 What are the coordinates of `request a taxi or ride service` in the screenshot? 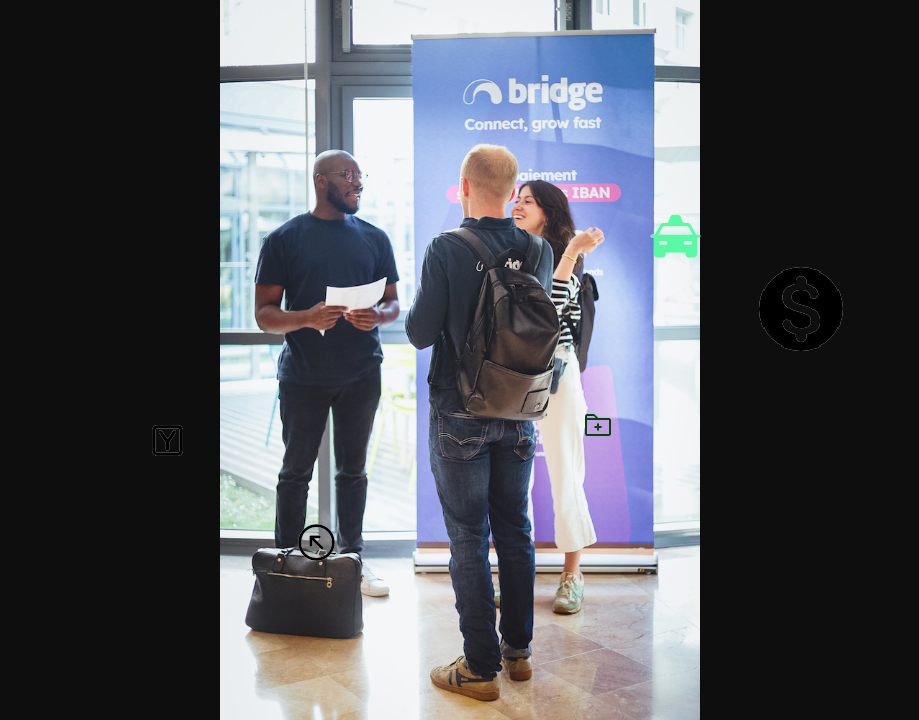 It's located at (675, 239).